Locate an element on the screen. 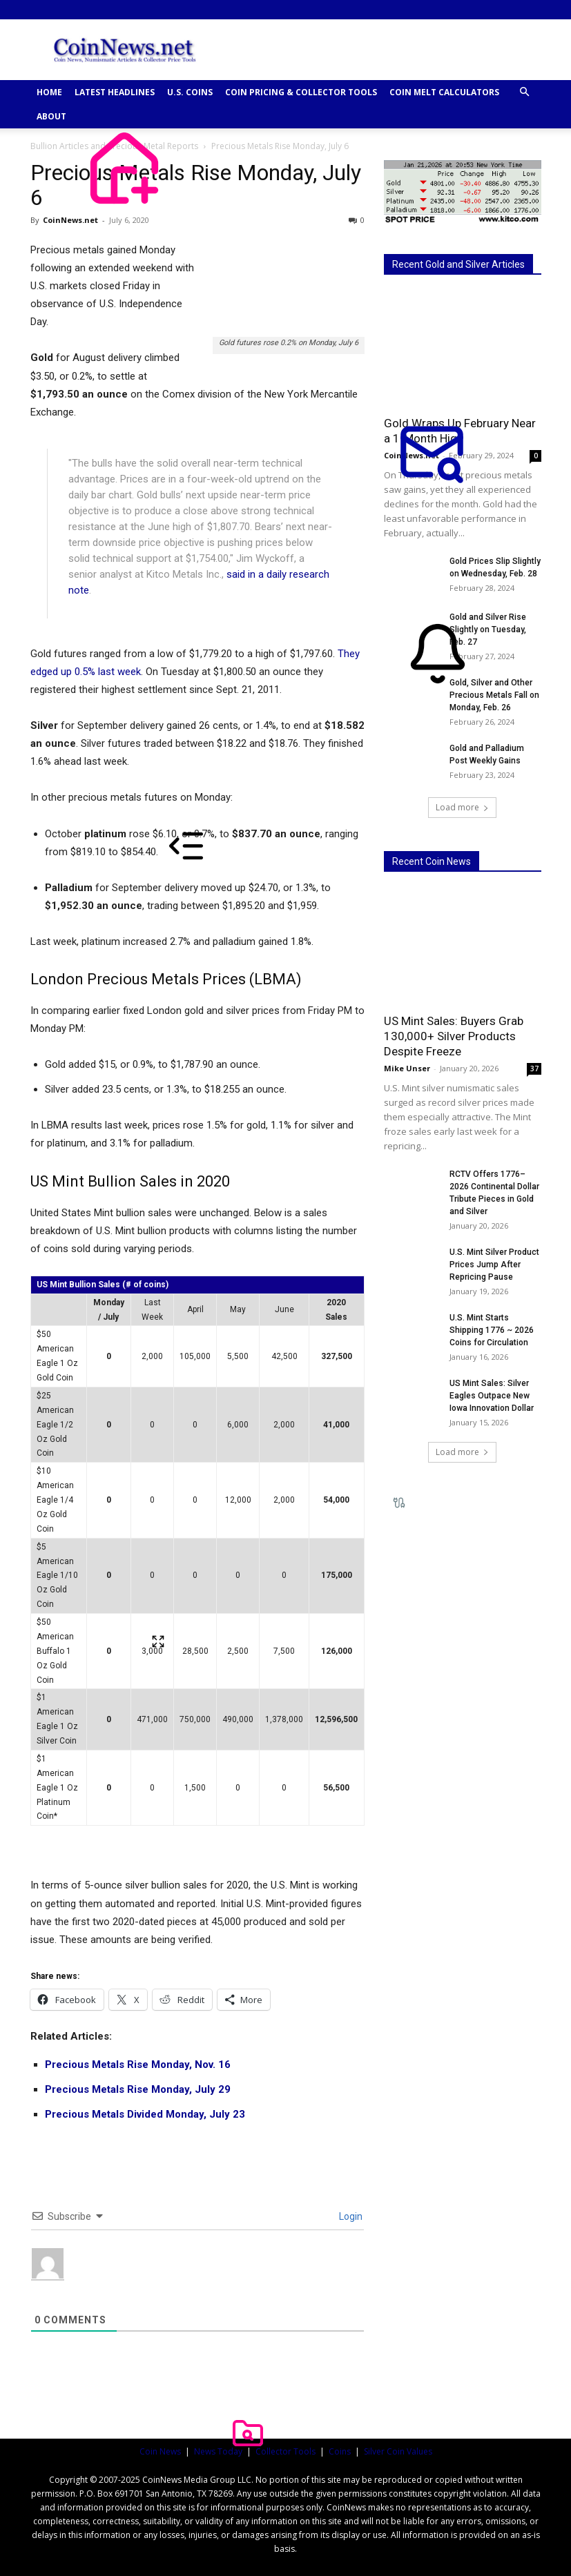 The width and height of the screenshot is (571, 2576). search your emails is located at coordinates (432, 451).